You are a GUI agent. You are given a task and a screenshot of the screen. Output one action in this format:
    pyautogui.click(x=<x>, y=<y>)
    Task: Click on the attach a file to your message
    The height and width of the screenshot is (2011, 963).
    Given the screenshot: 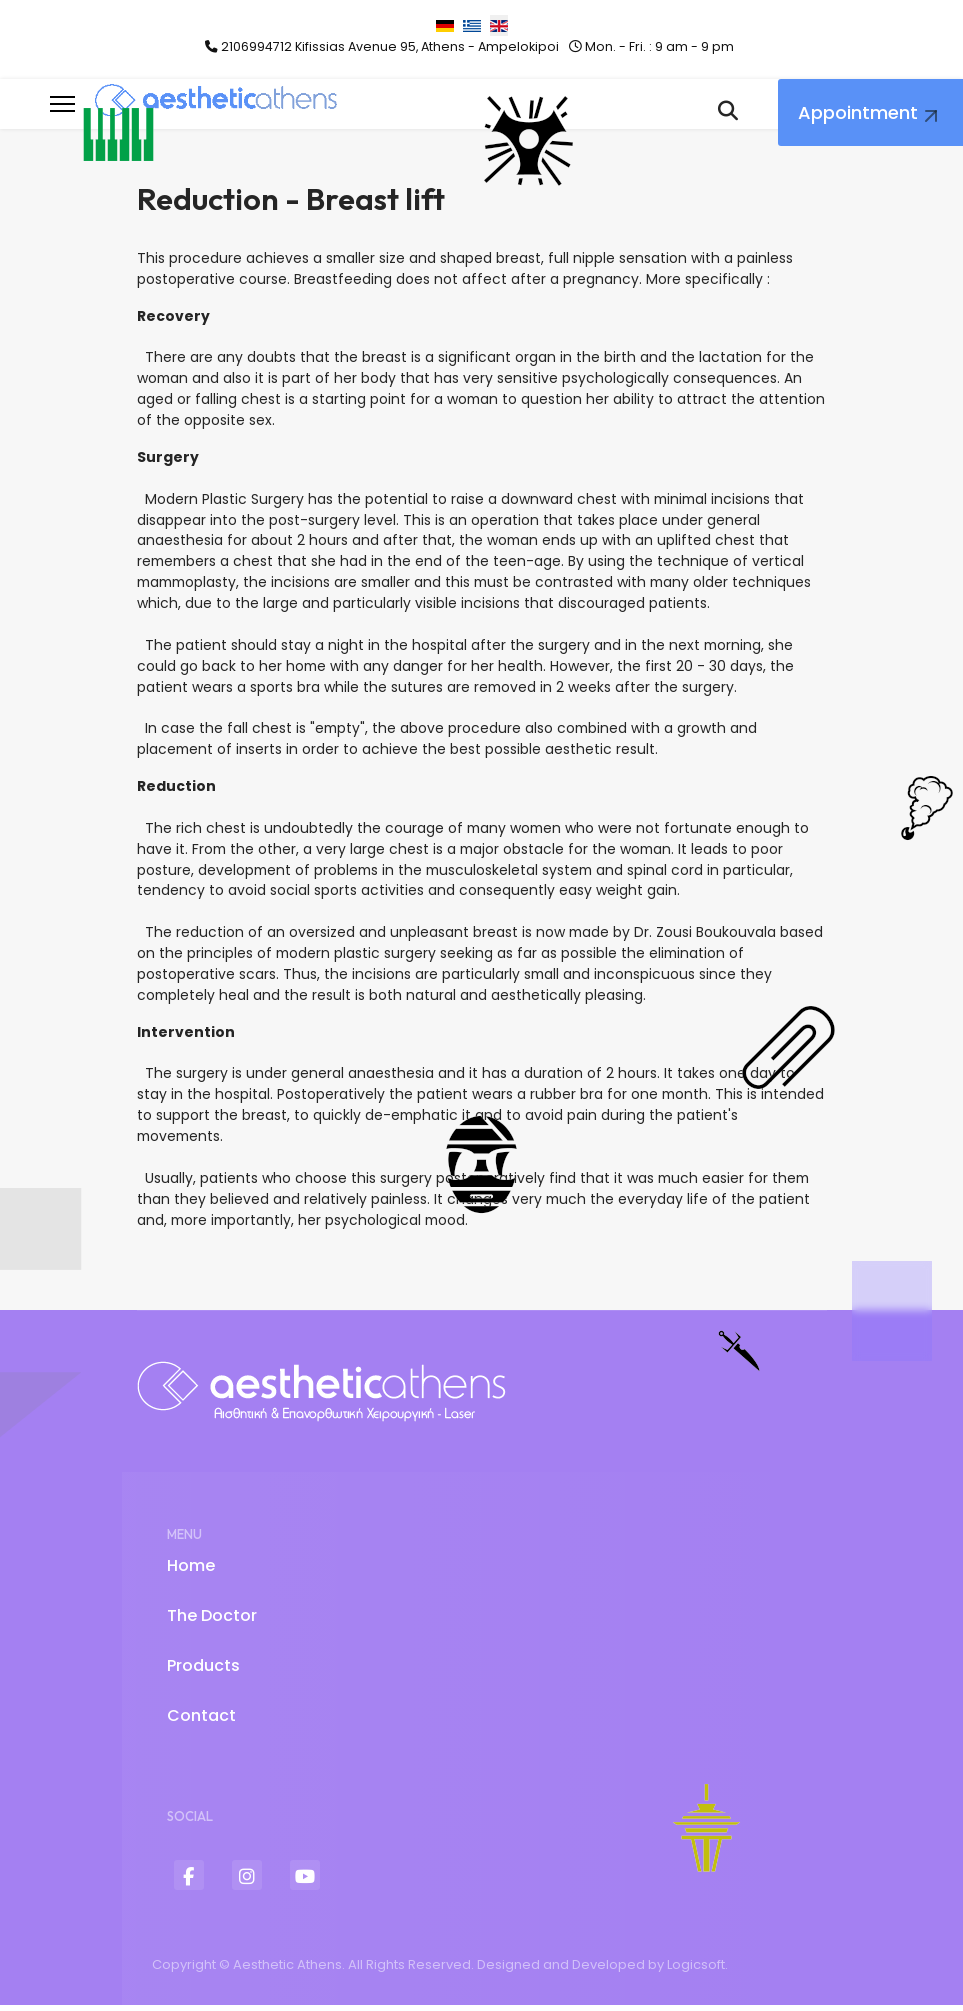 What is the action you would take?
    pyautogui.click(x=788, y=1047)
    